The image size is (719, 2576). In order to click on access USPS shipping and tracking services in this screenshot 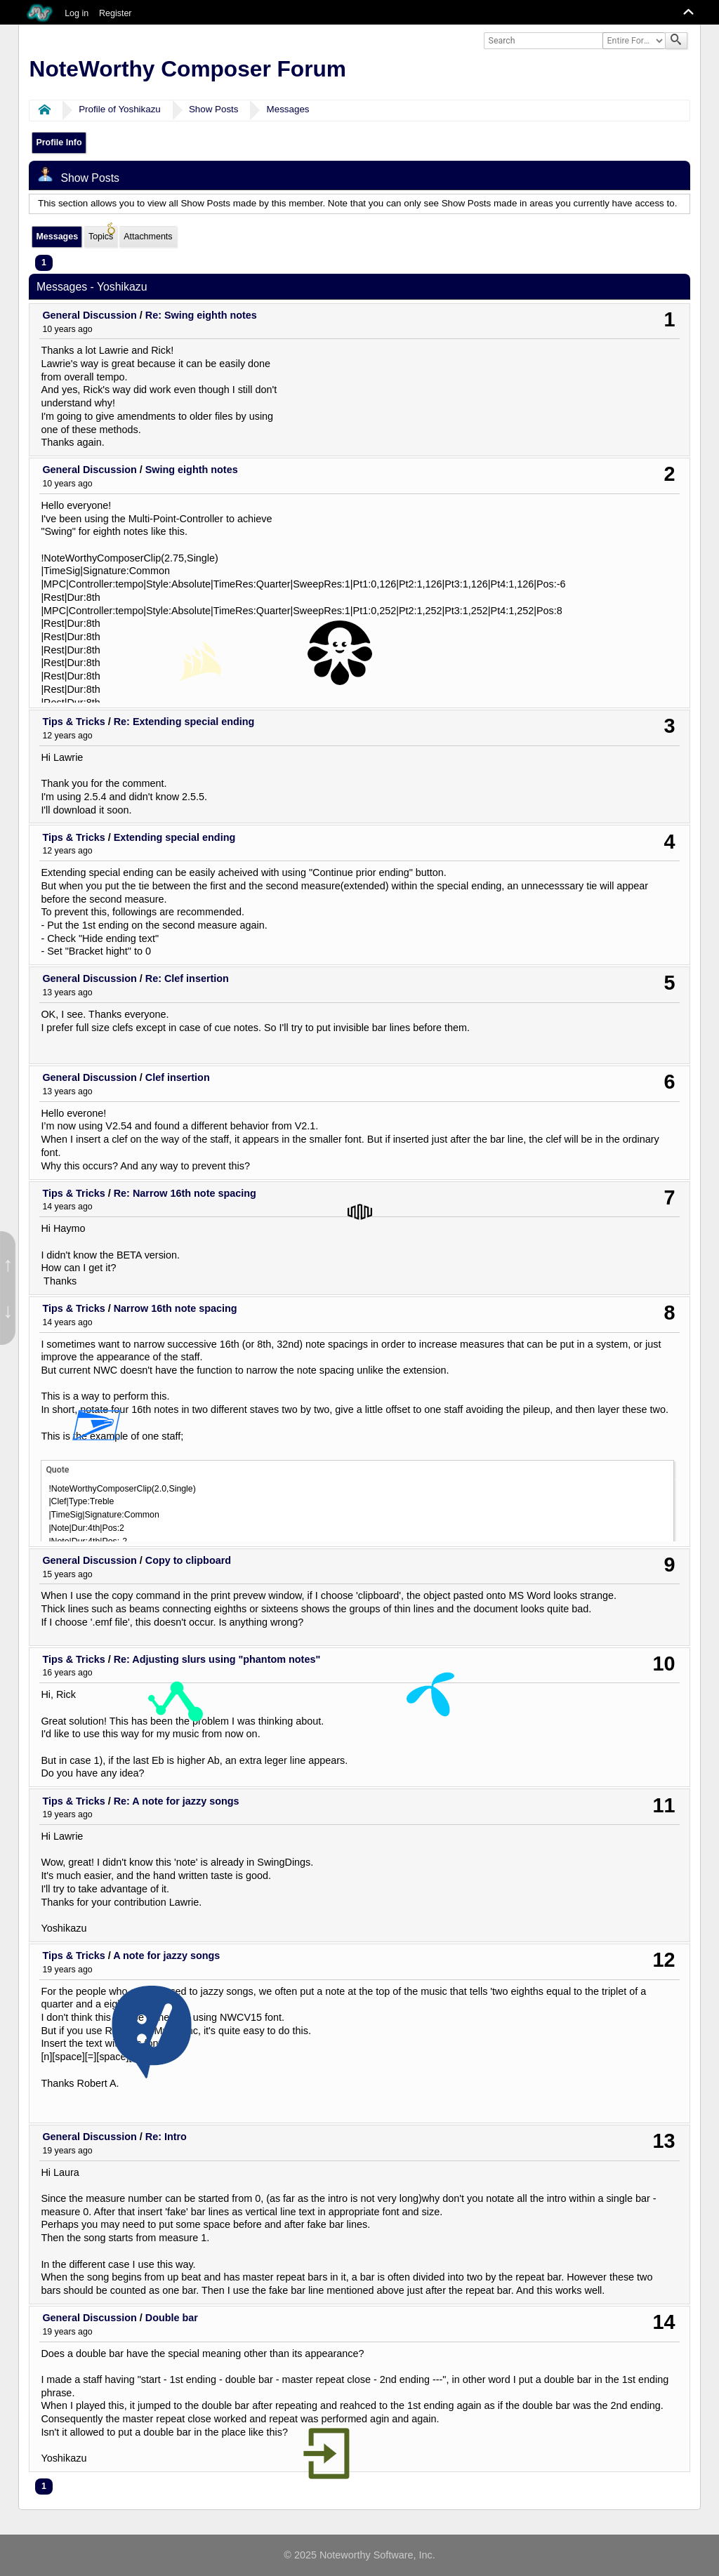, I will do `click(96, 1425)`.